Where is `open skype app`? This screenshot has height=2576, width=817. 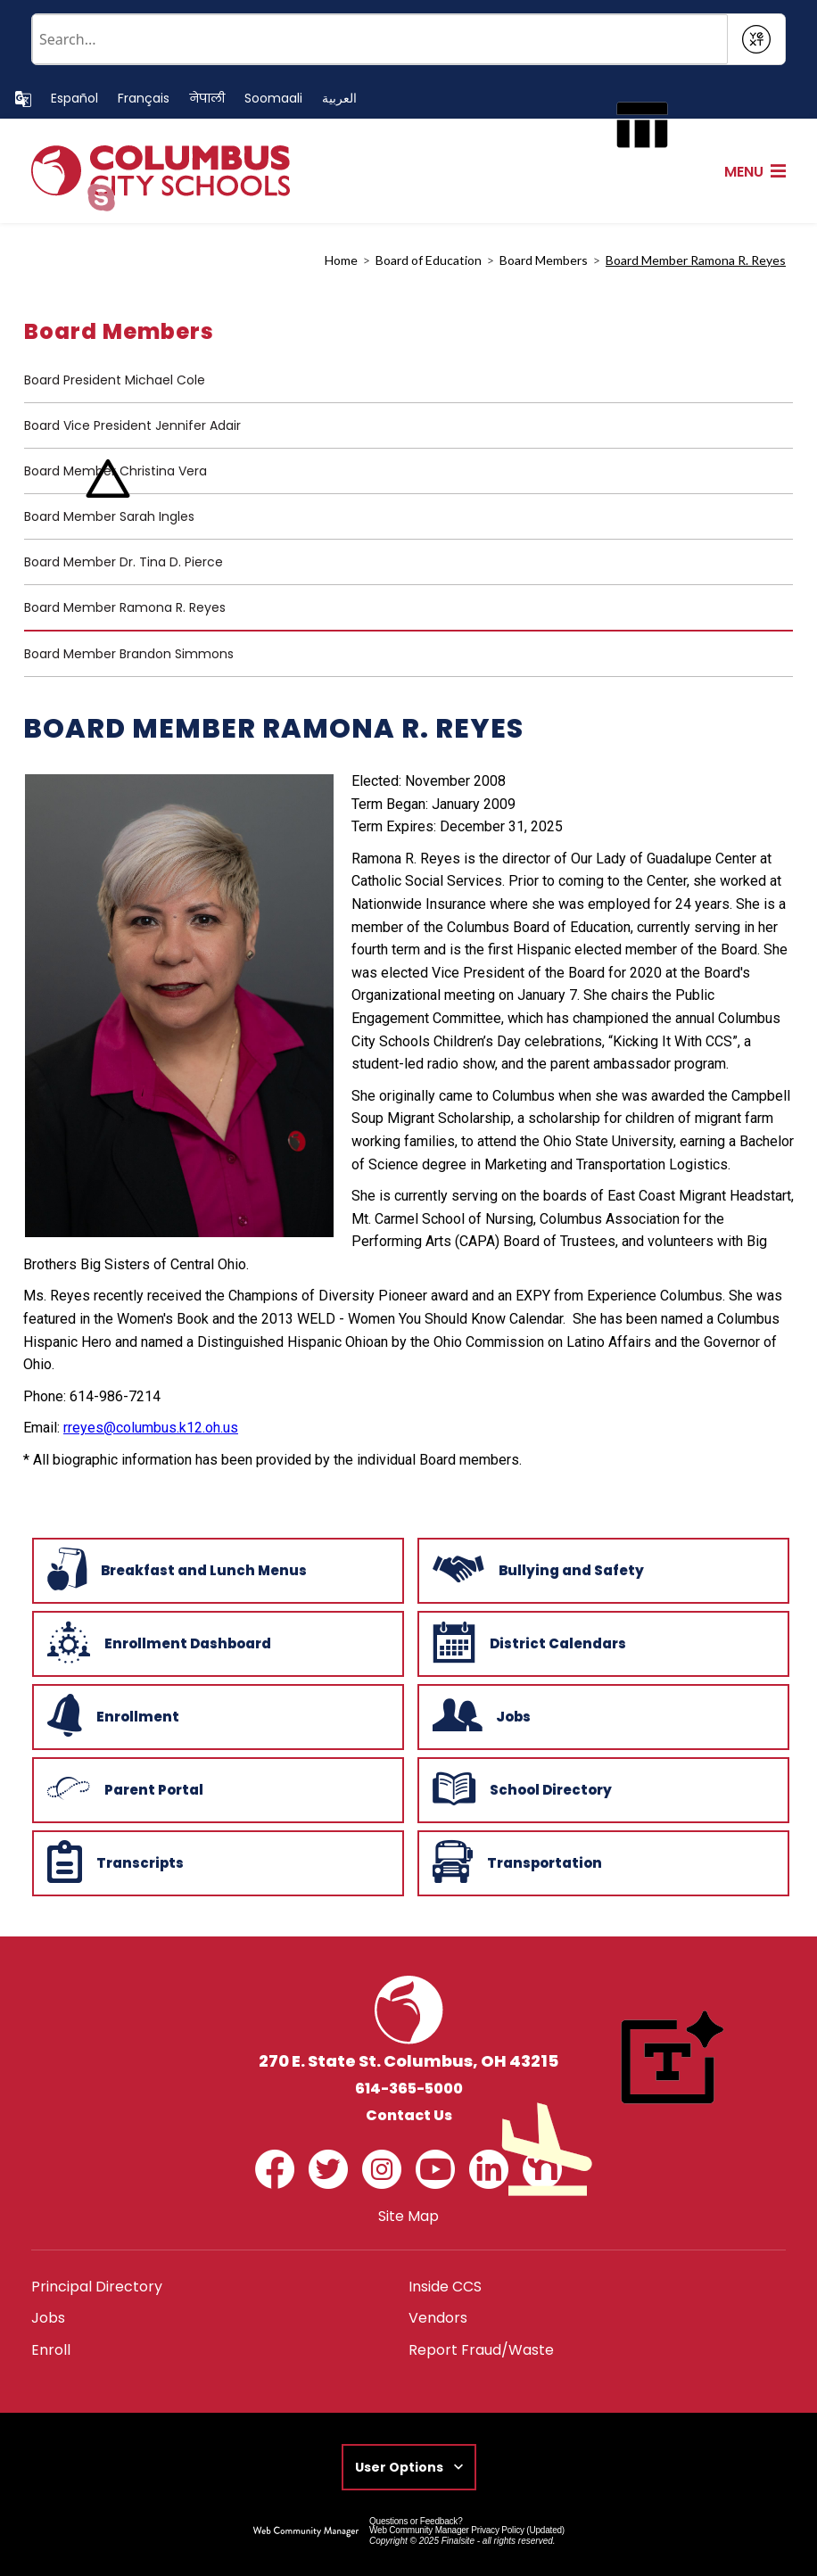
open skype app is located at coordinates (101, 197).